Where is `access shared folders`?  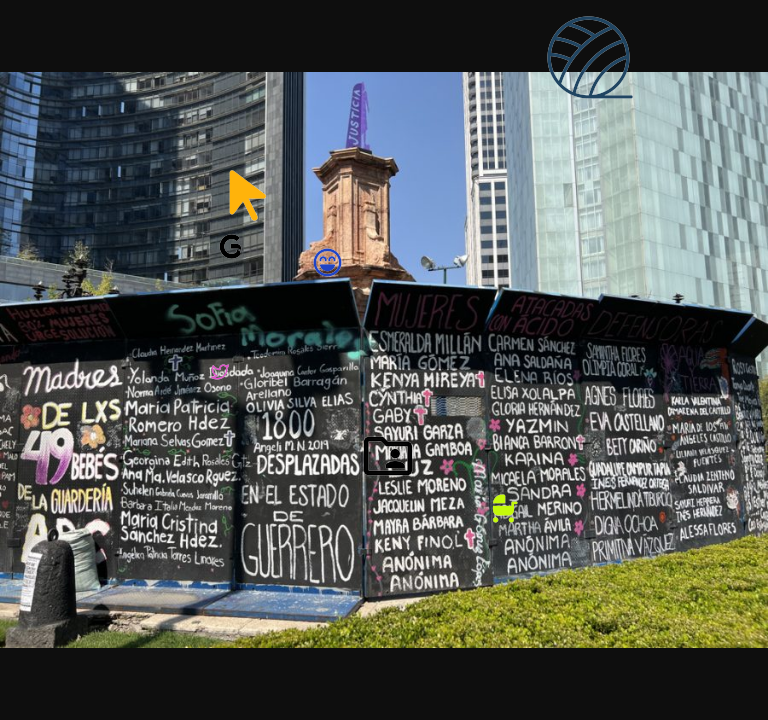
access shared folders is located at coordinates (388, 456).